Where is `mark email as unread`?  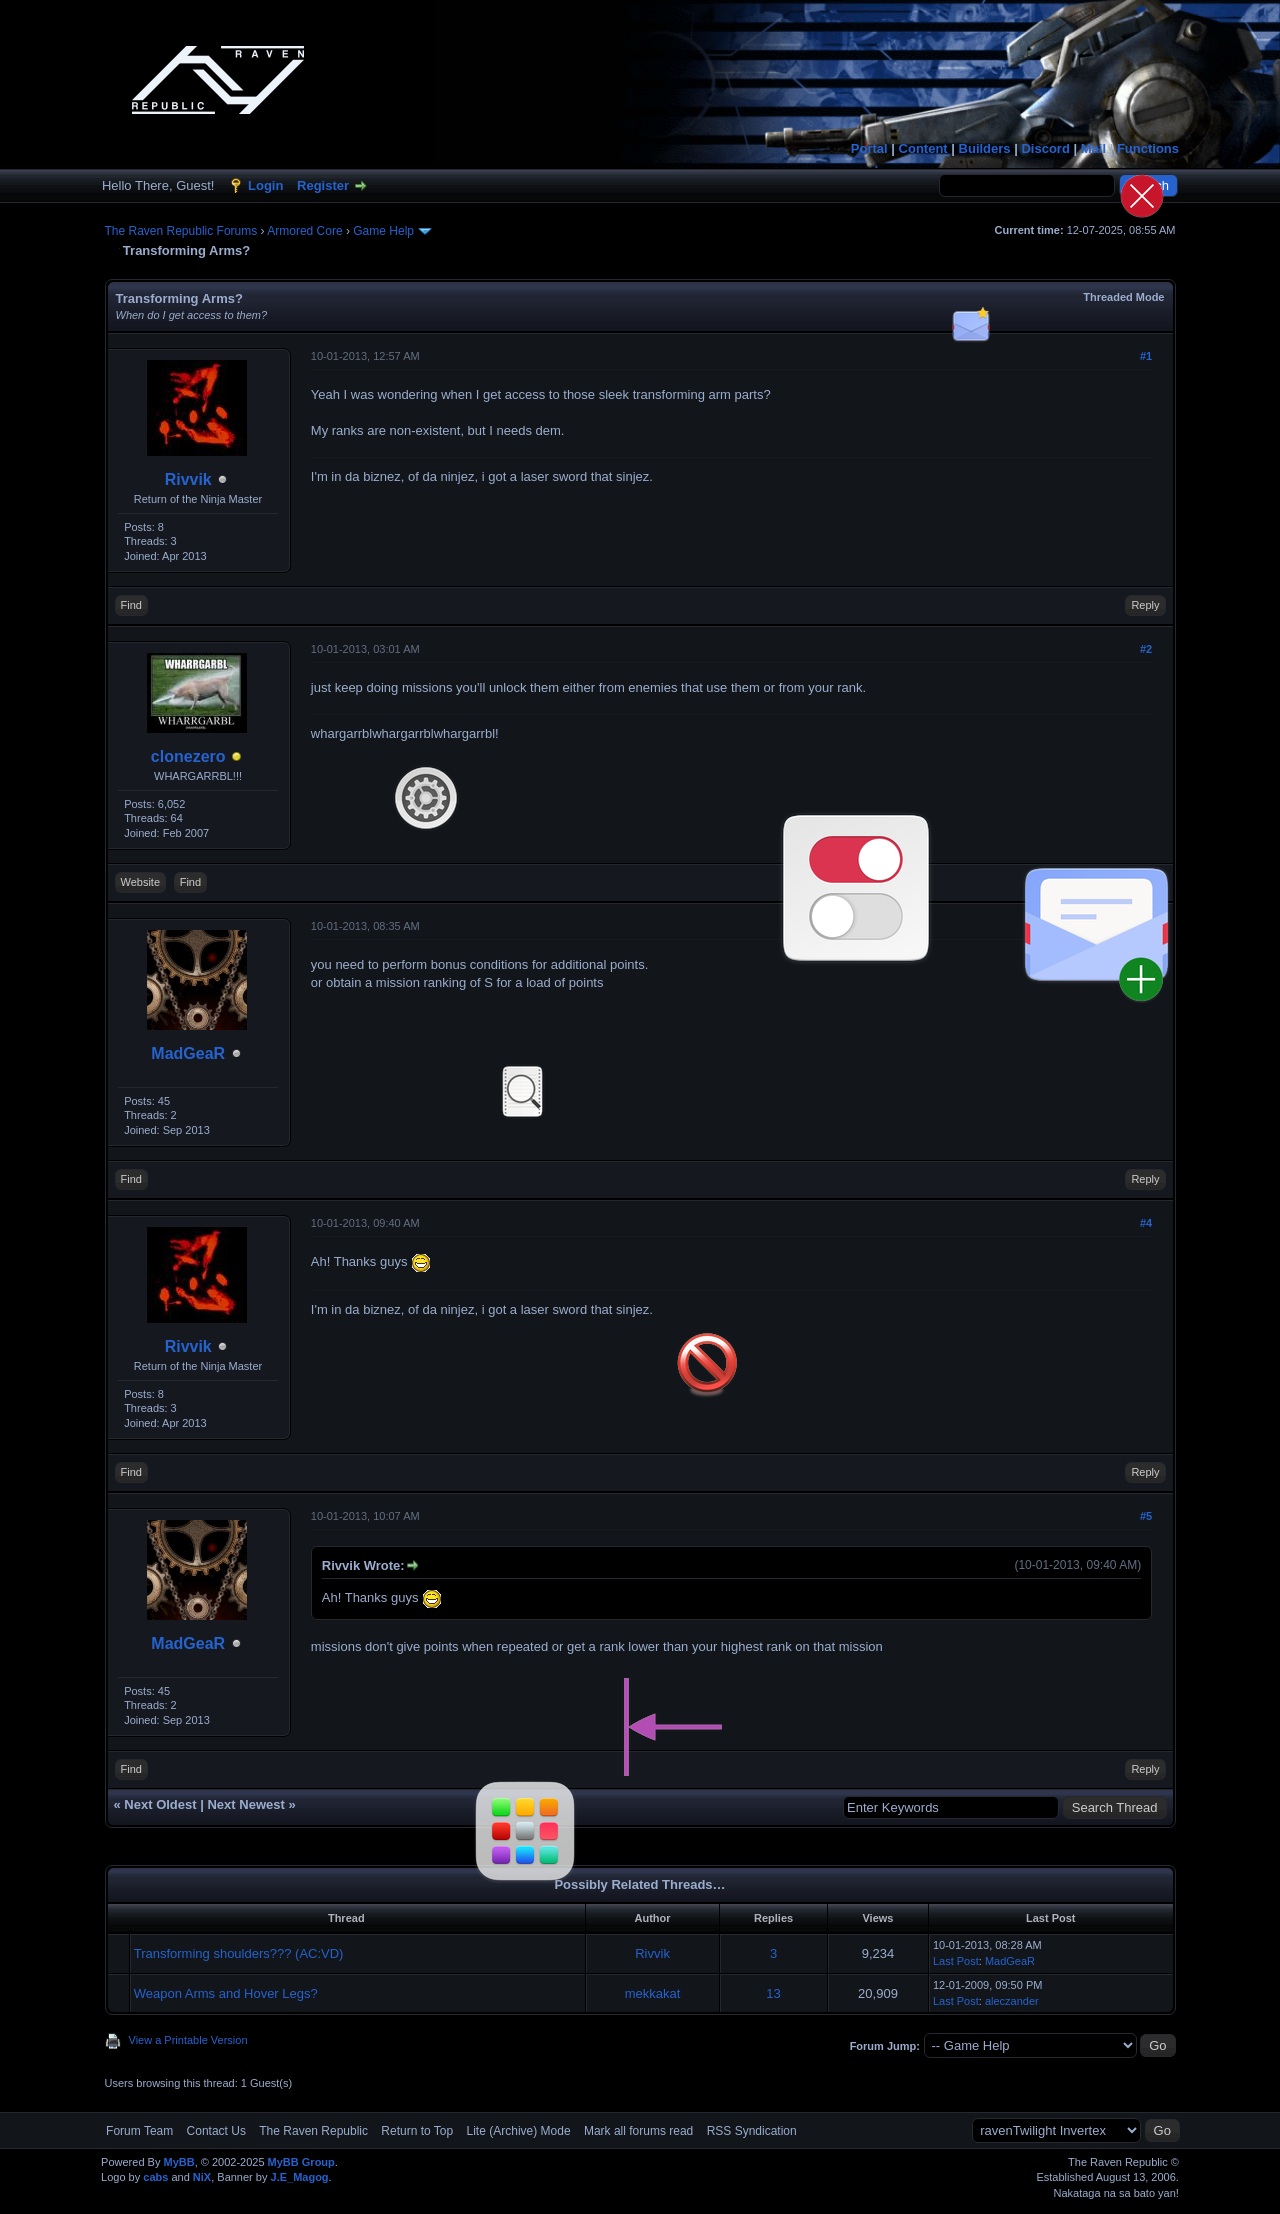 mark email as unread is located at coordinates (971, 326).